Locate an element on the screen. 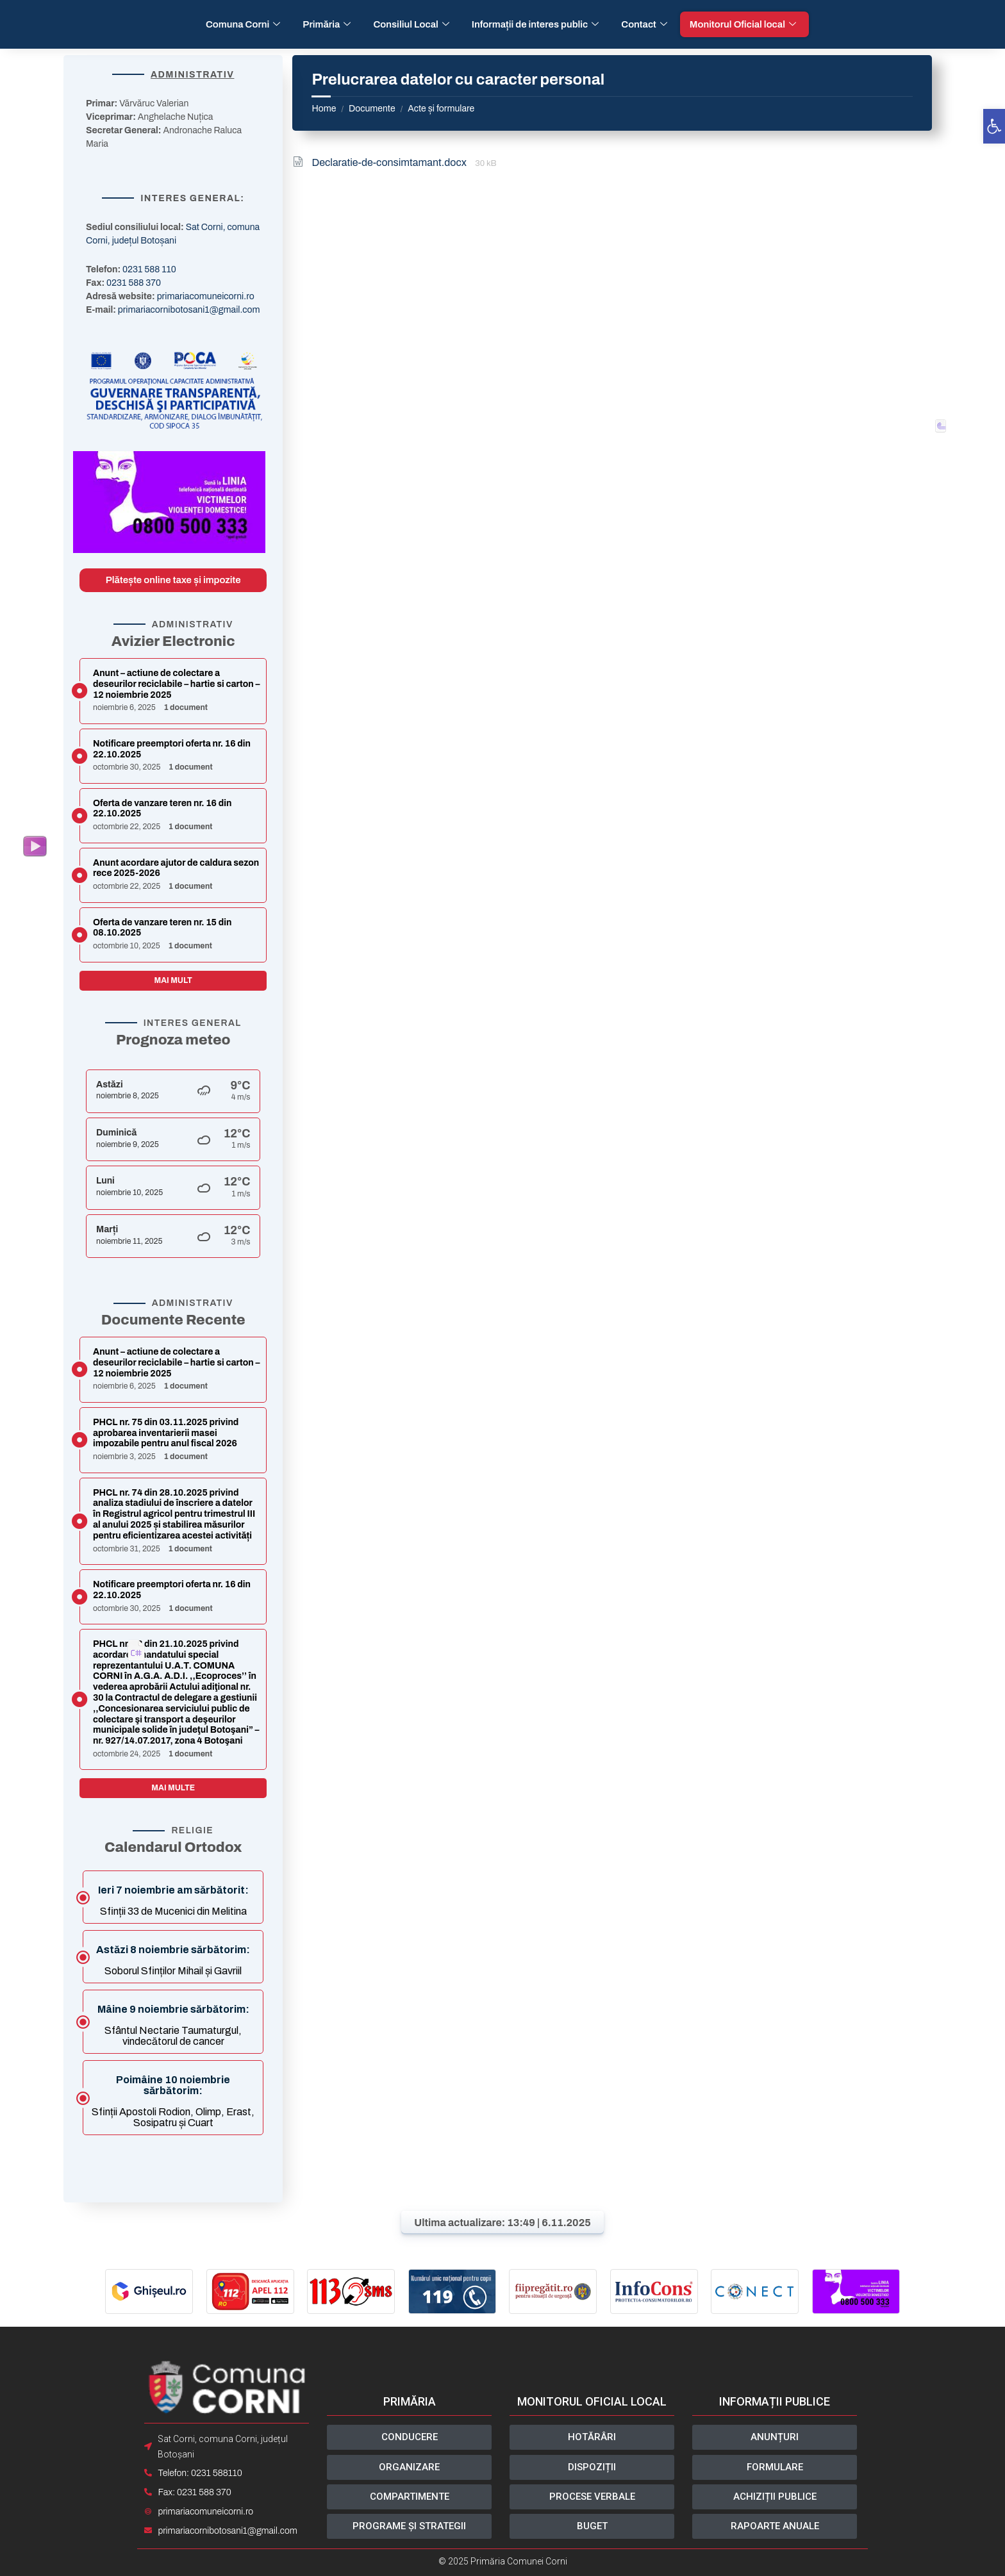 Image resolution: width=1005 pixels, height=2576 pixels. open the video player app is located at coordinates (35, 846).